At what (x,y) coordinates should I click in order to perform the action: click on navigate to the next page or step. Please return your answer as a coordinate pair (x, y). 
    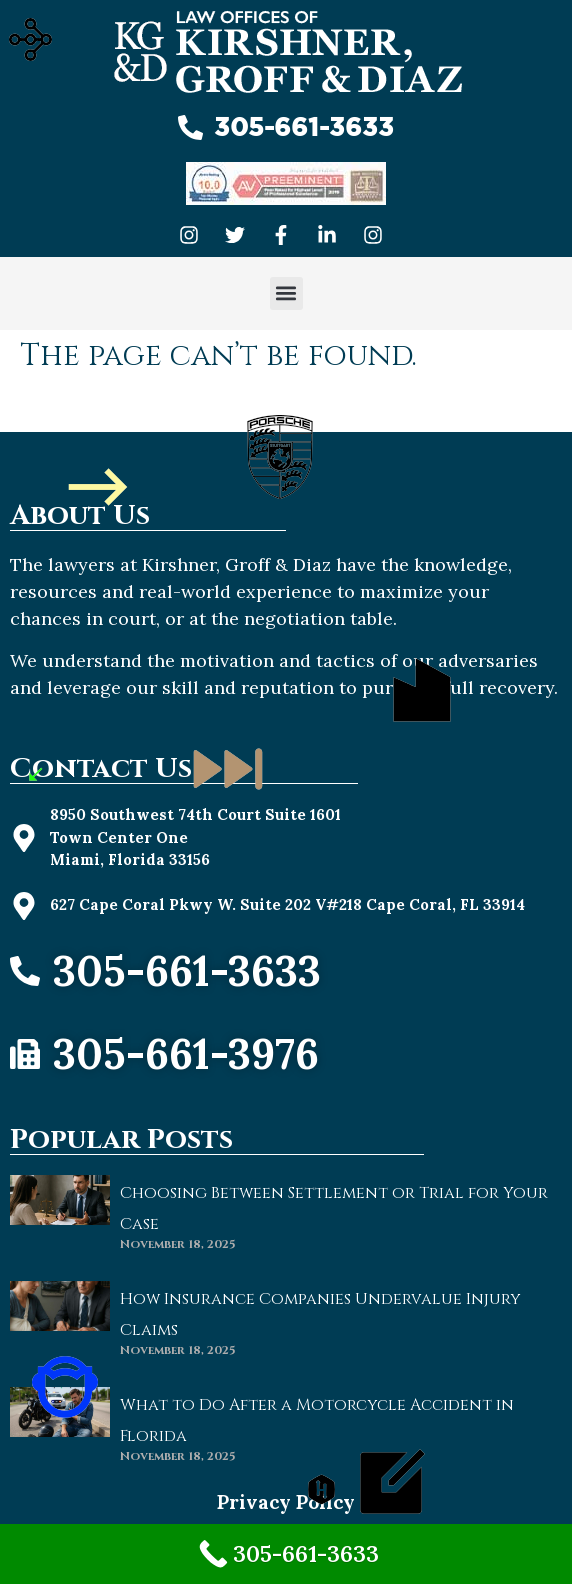
    Looking at the image, I should click on (98, 487).